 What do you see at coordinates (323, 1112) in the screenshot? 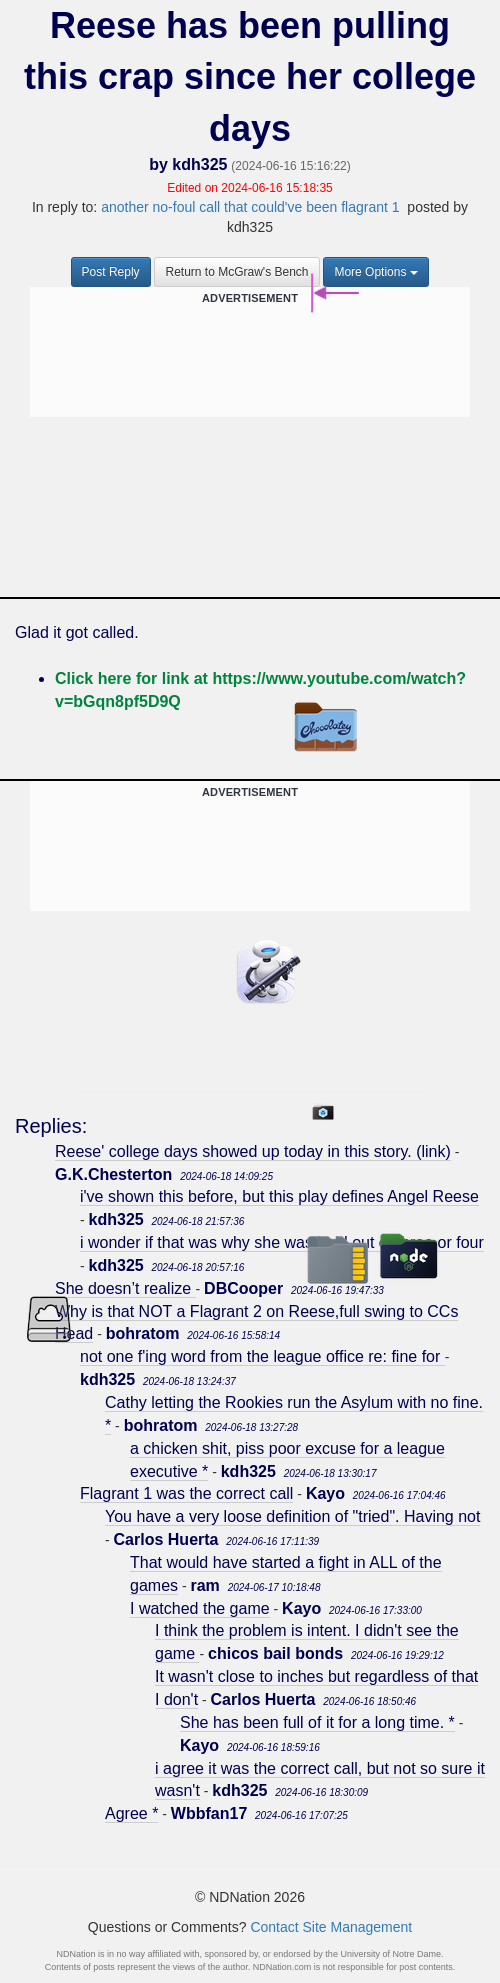
I see `open webpack project folder` at bounding box center [323, 1112].